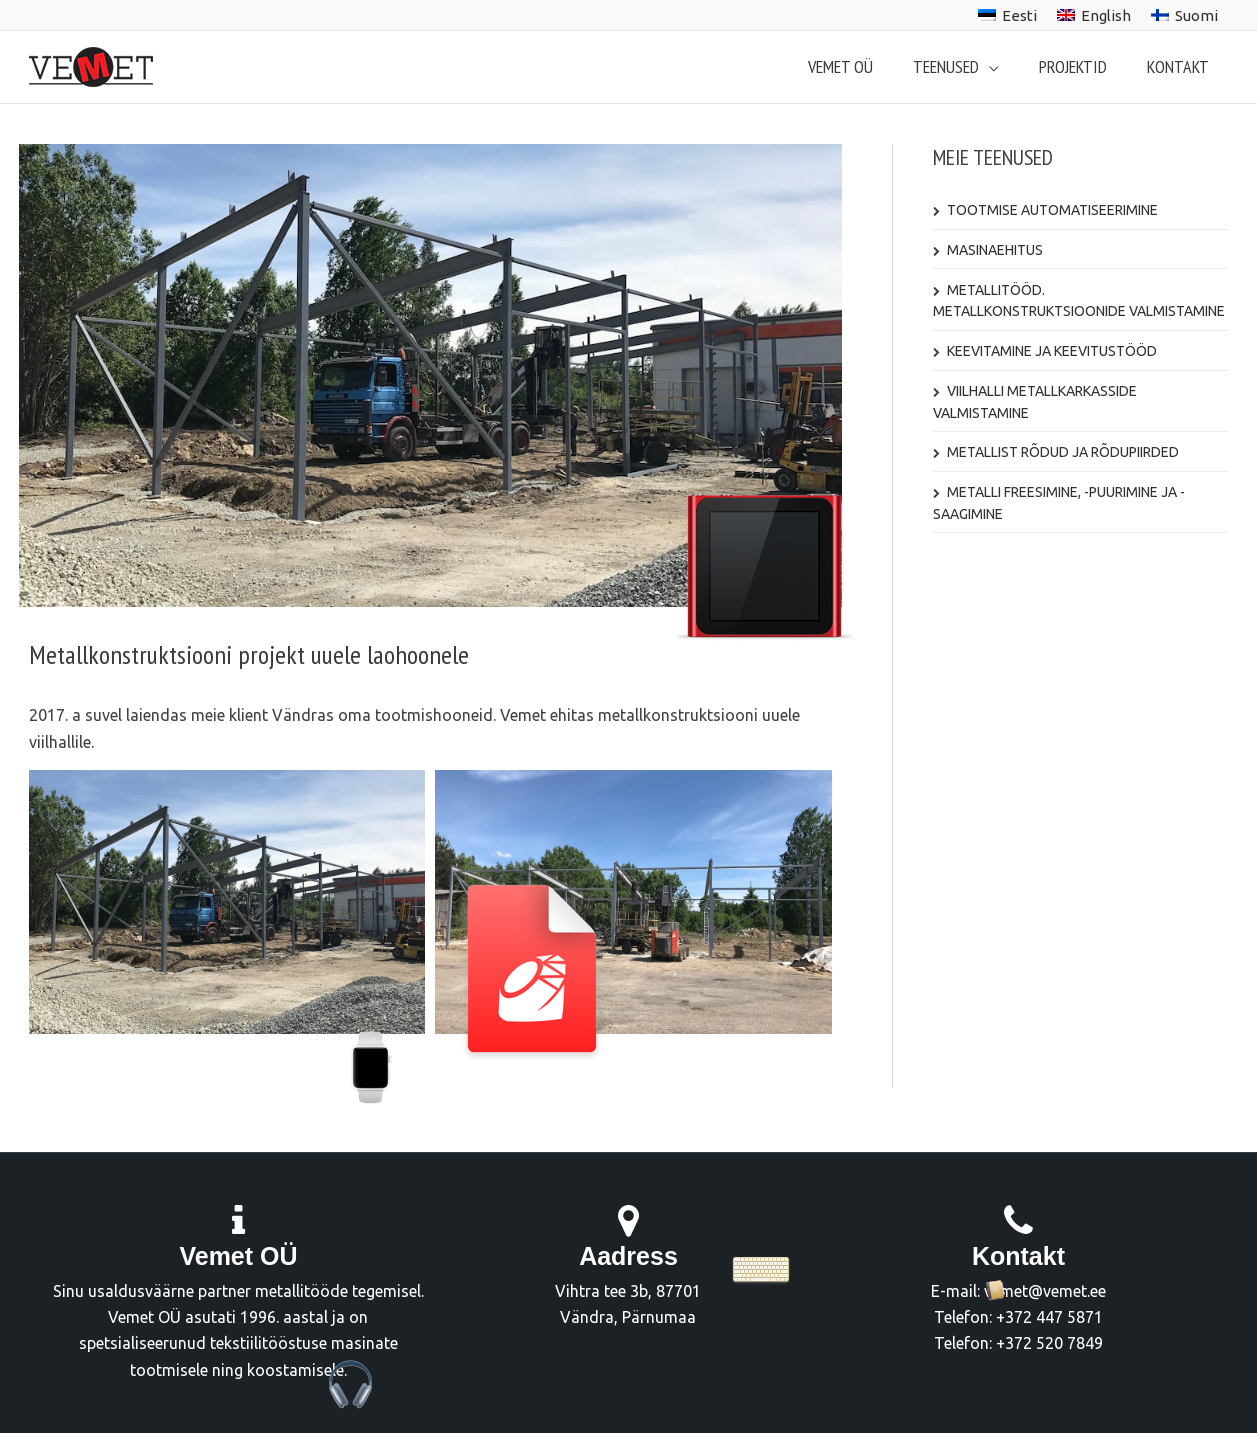 The image size is (1257, 1447). Describe the element at coordinates (764, 565) in the screenshot. I see `represents a connected iPod nano device` at that location.